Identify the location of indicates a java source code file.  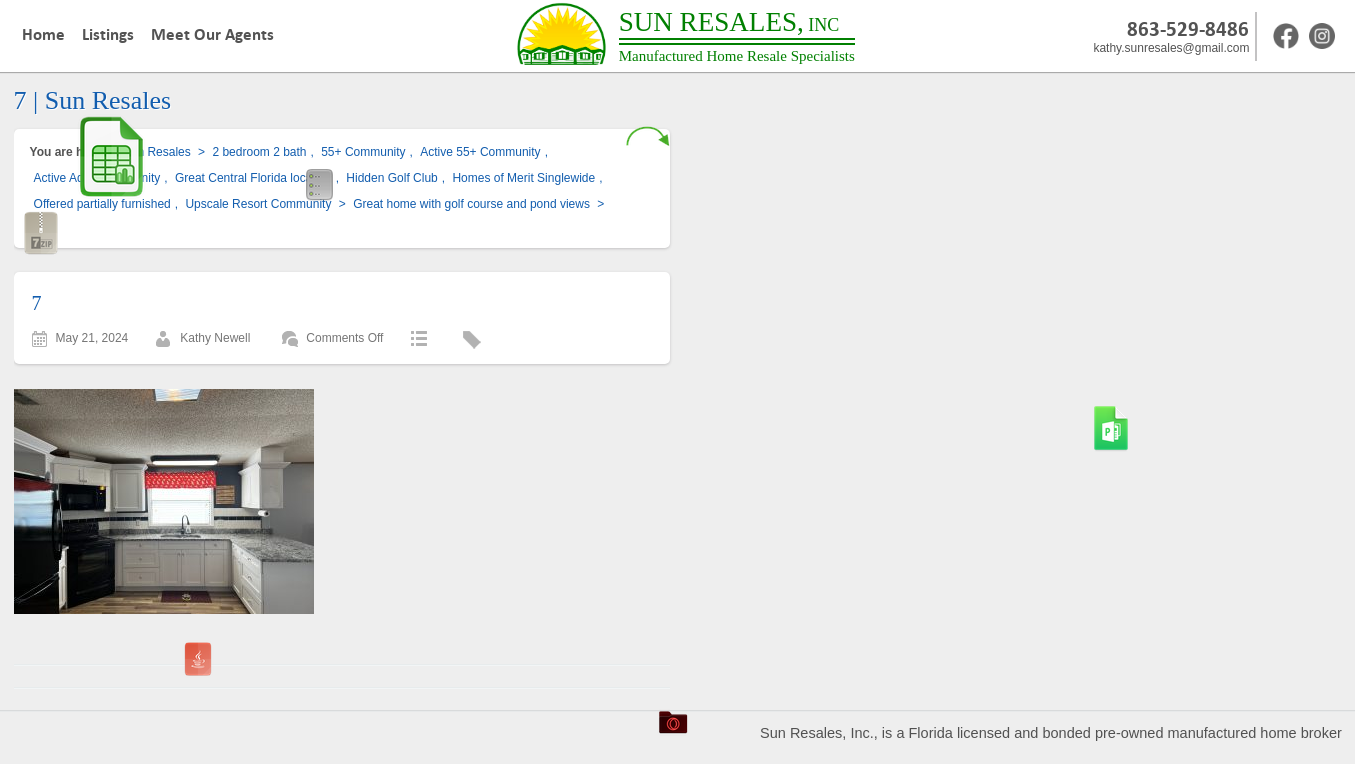
(198, 659).